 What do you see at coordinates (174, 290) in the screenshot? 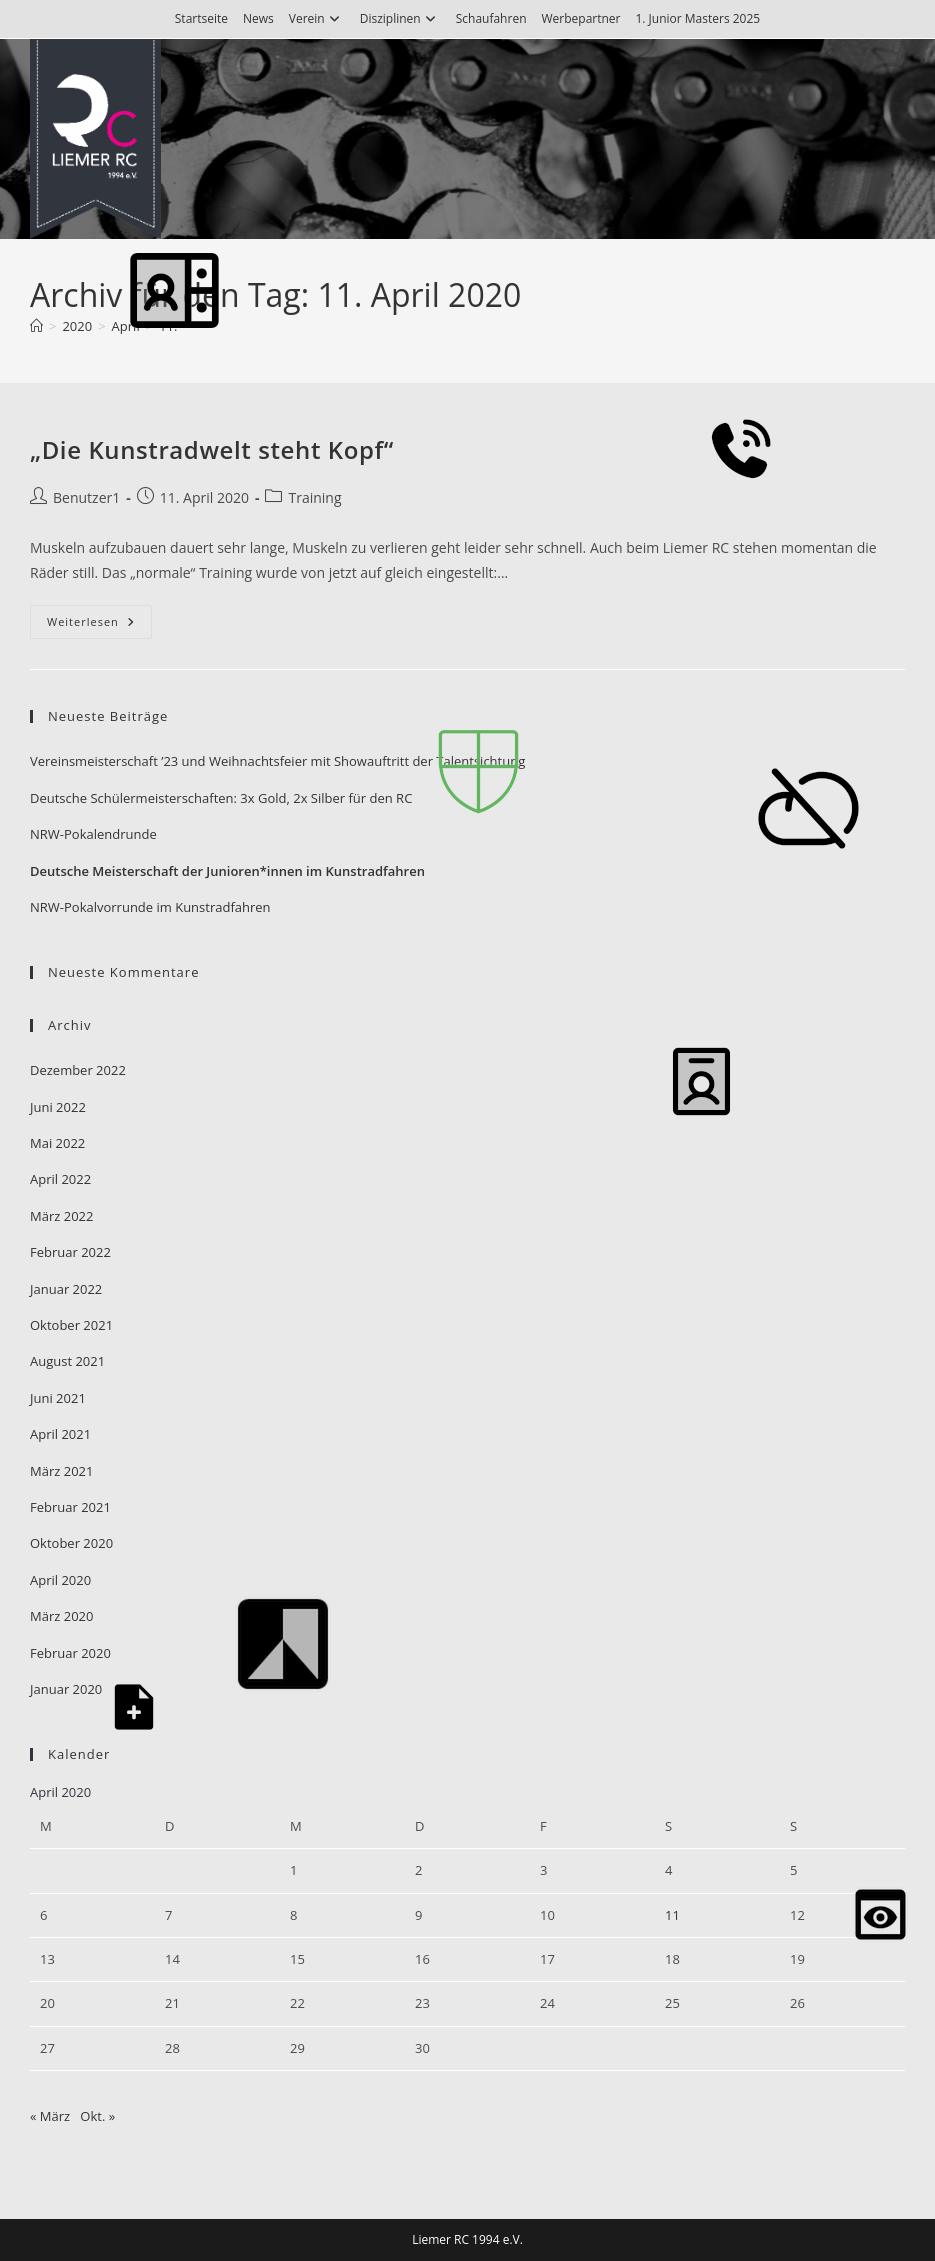
I see `start or join a video conference` at bounding box center [174, 290].